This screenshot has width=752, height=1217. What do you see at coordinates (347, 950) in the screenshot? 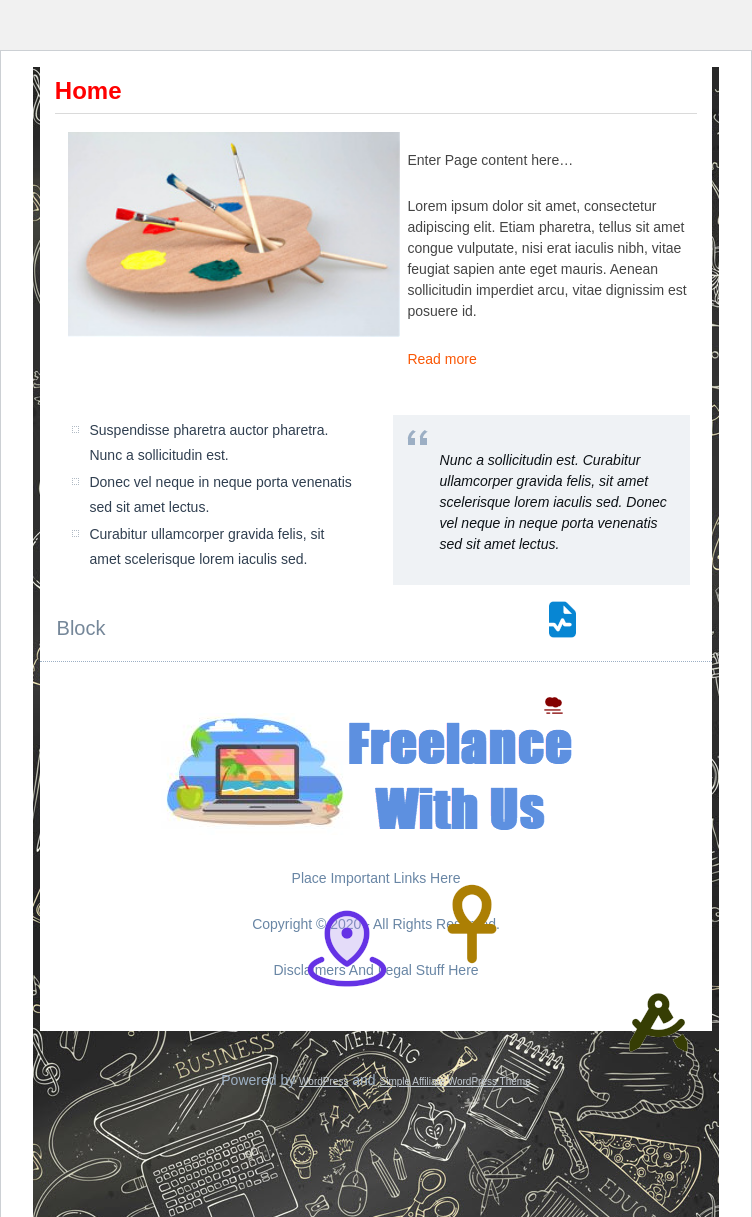
I see `view location area or region on map` at bounding box center [347, 950].